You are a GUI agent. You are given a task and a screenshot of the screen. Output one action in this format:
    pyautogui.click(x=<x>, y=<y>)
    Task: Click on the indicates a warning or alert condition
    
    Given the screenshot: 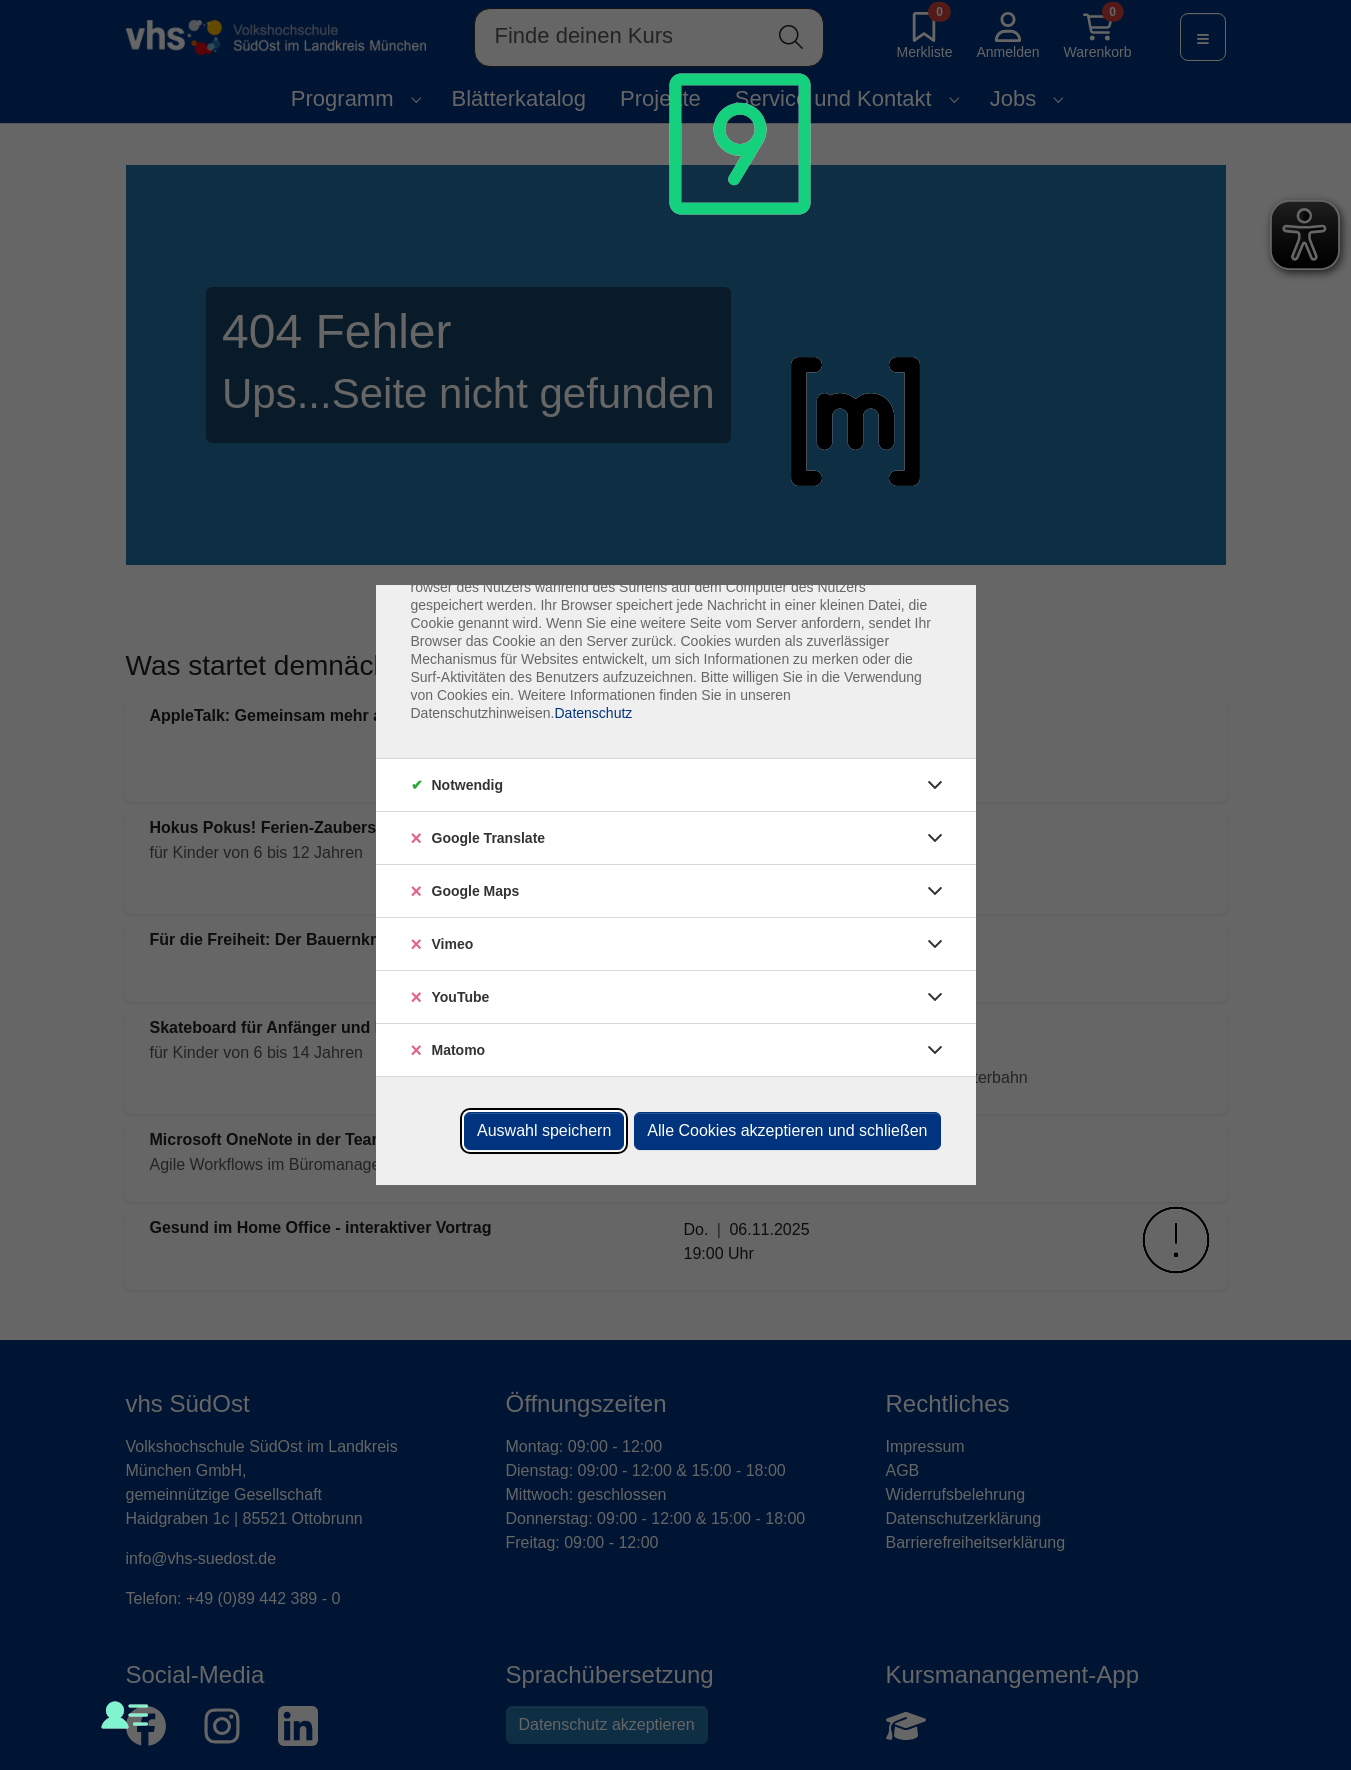 What is the action you would take?
    pyautogui.click(x=1176, y=1240)
    